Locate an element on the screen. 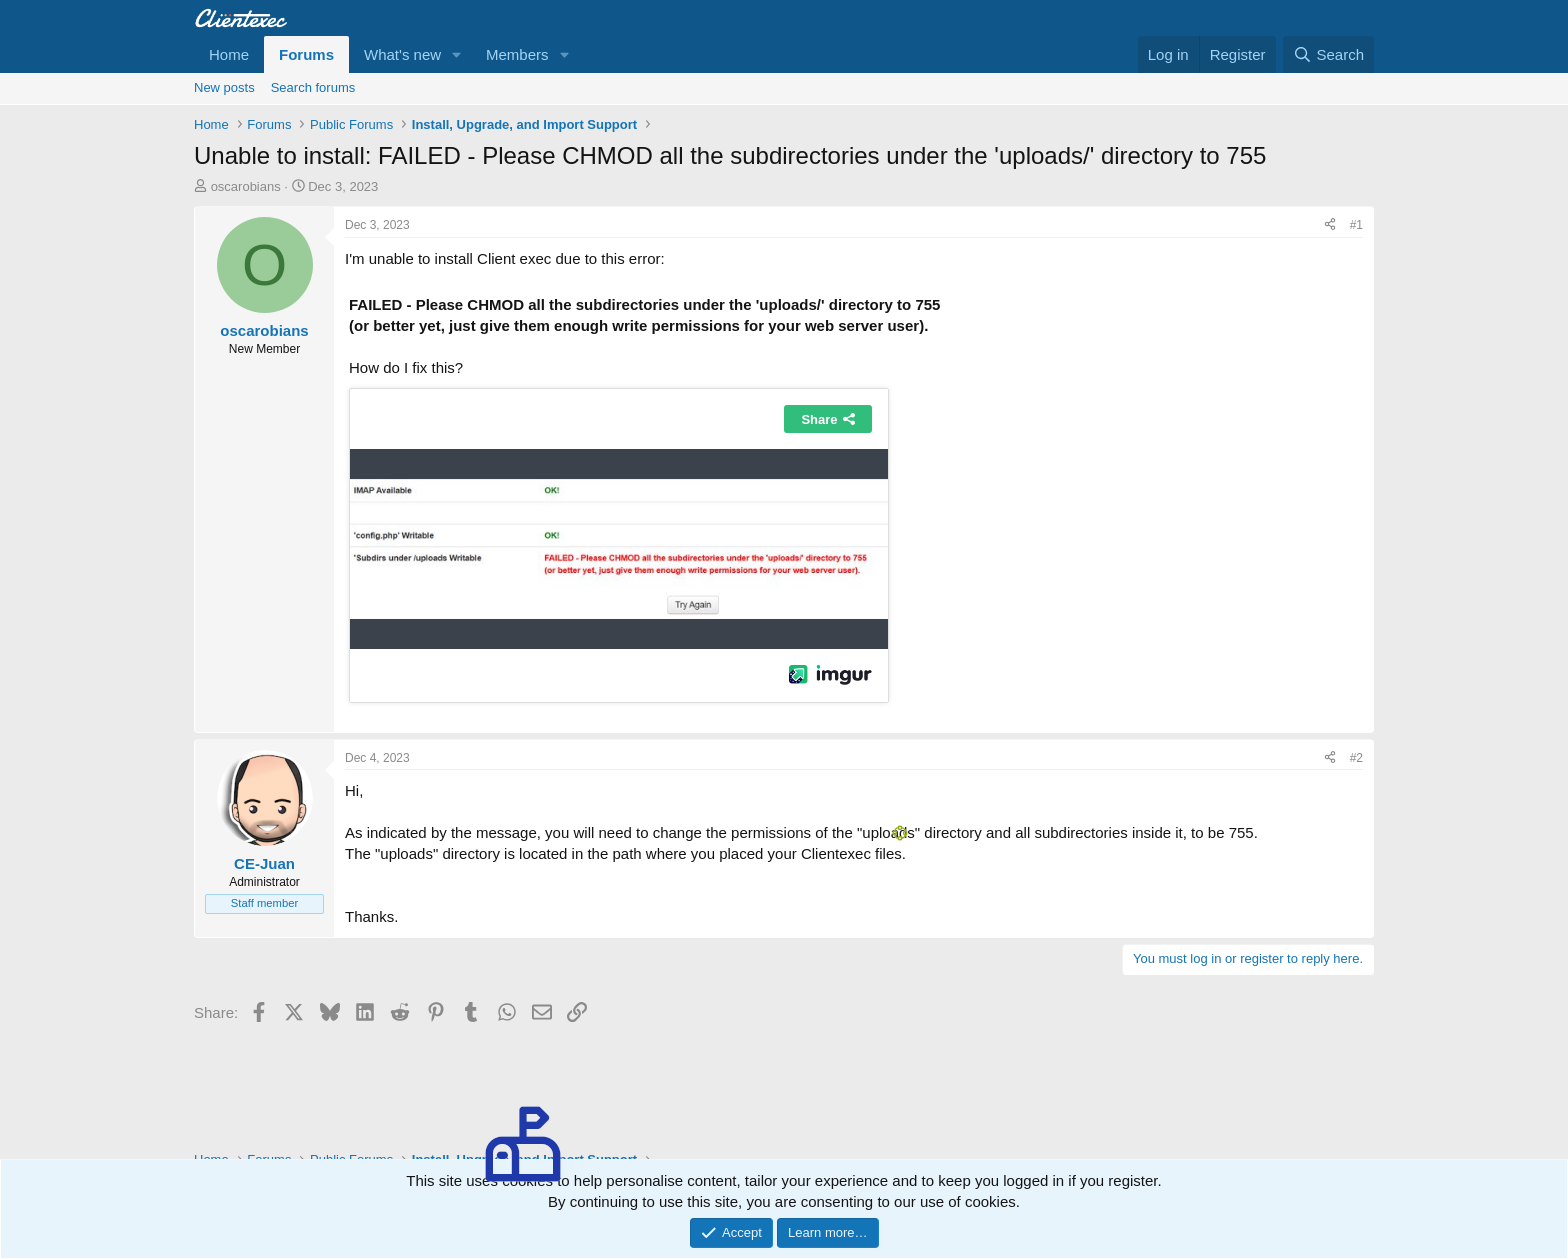 The height and width of the screenshot is (1259, 1568). edit vector path anchor points is located at coordinates (900, 833).